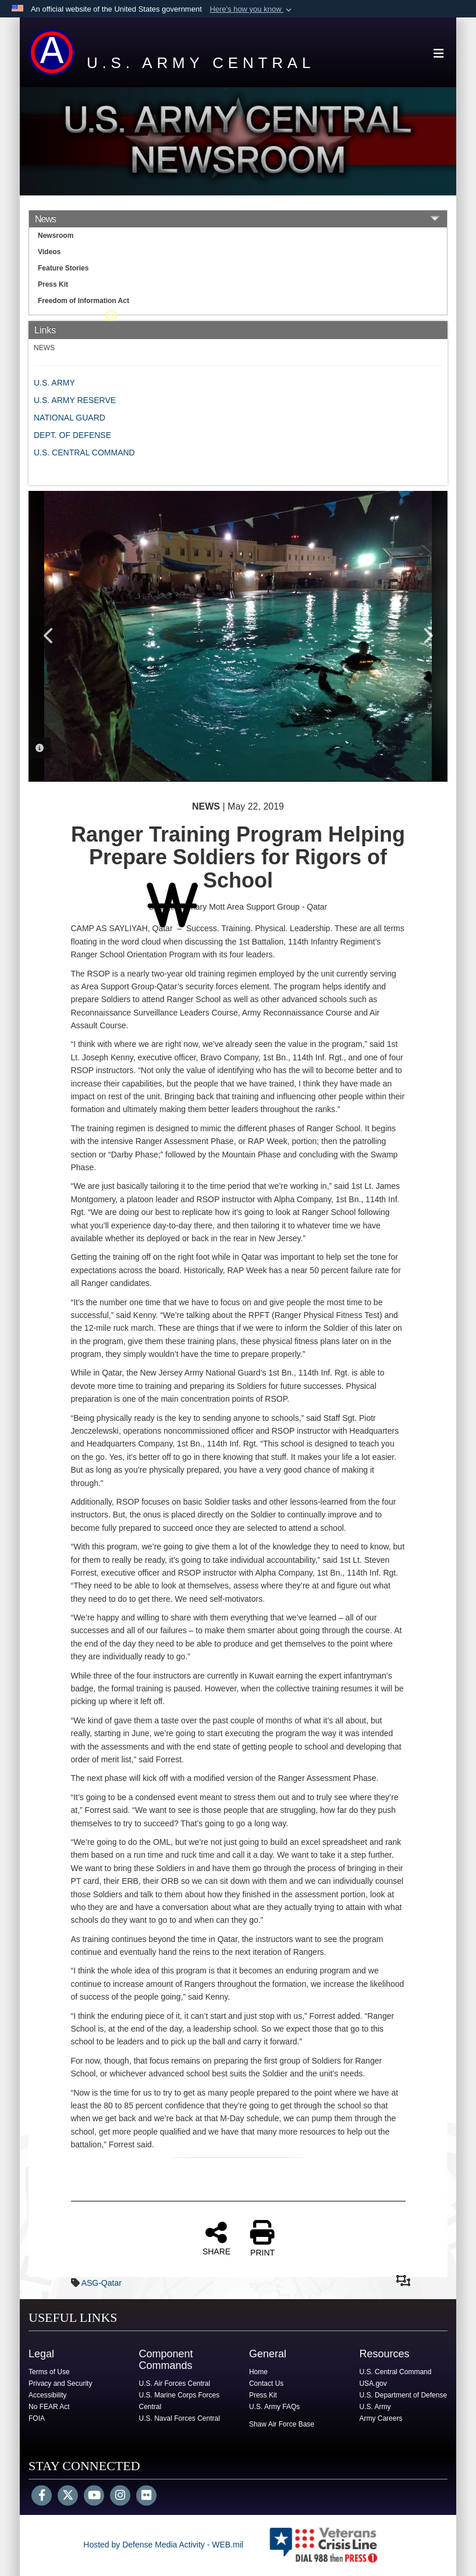 Image resolution: width=476 pixels, height=2576 pixels. Describe the element at coordinates (111, 315) in the screenshot. I see `open facebook messenger` at that location.